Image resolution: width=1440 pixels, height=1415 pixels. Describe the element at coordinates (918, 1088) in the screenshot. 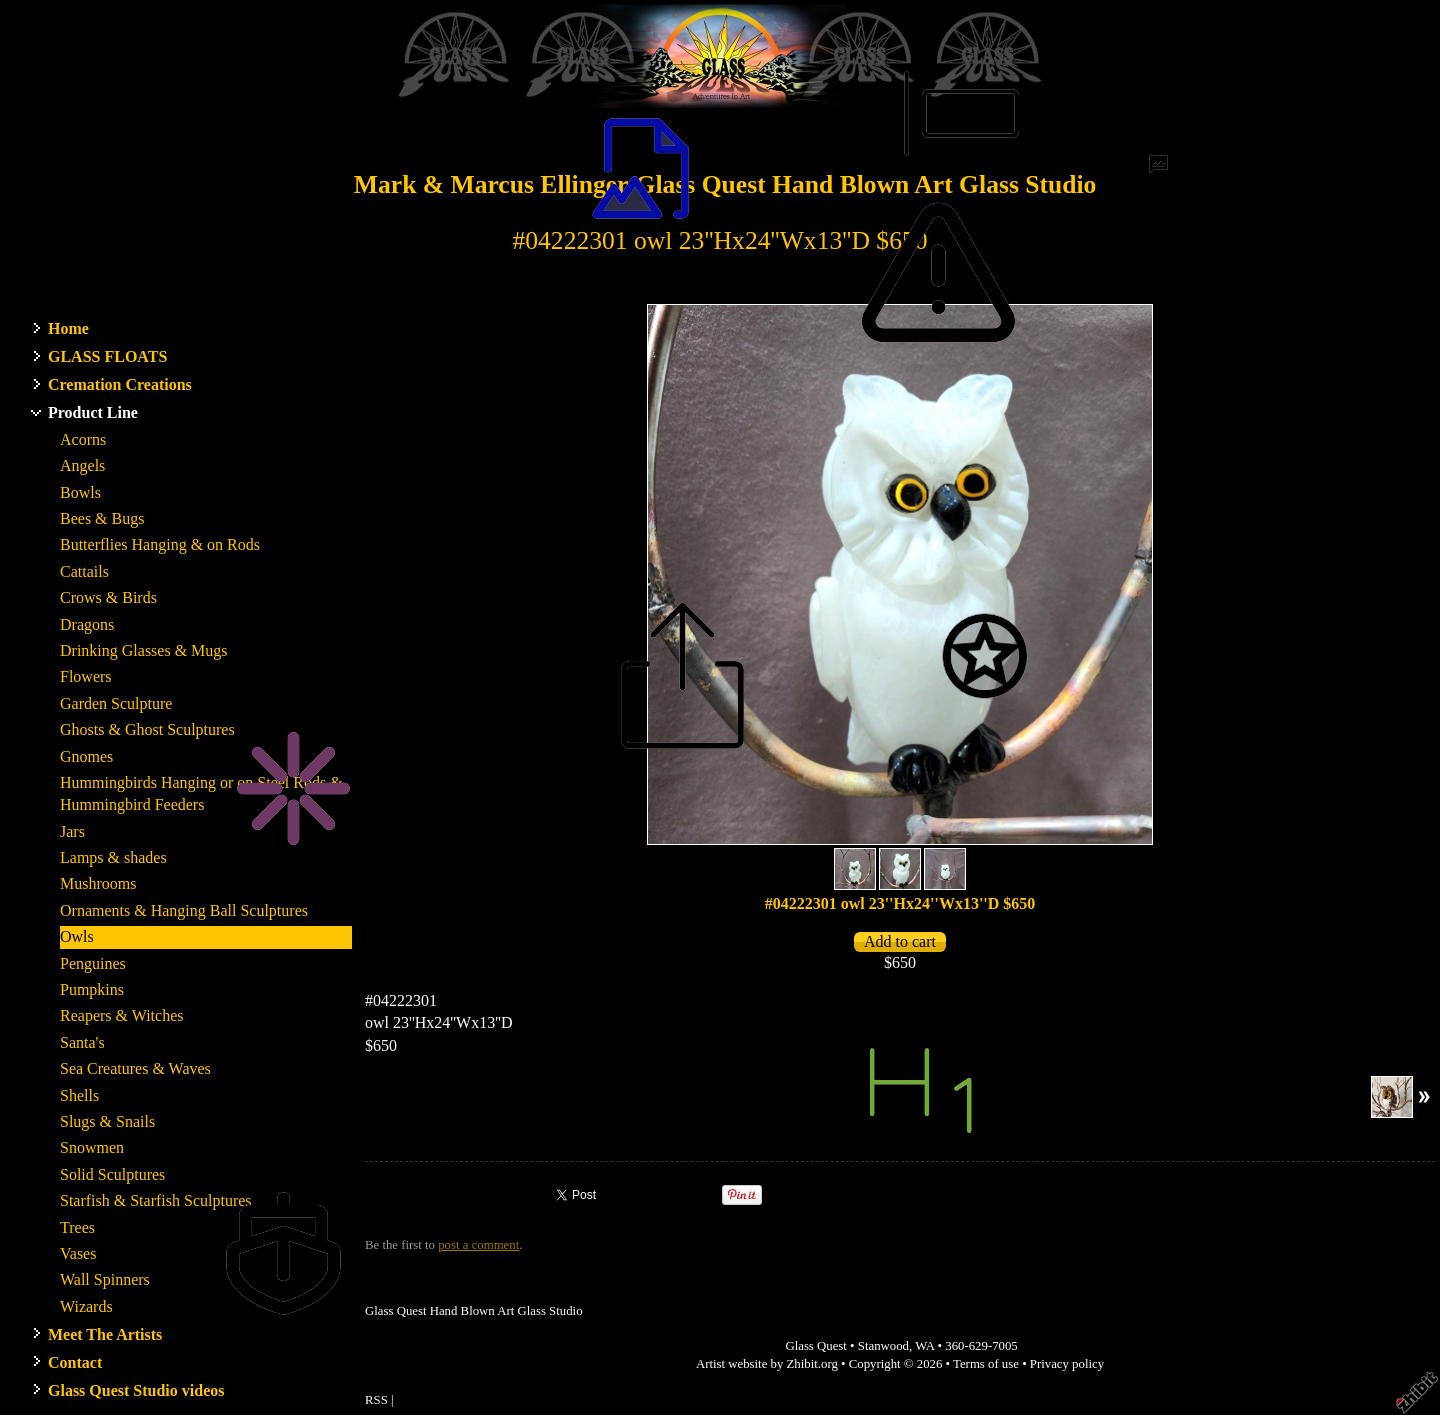

I see `format text as heading level 1` at that location.